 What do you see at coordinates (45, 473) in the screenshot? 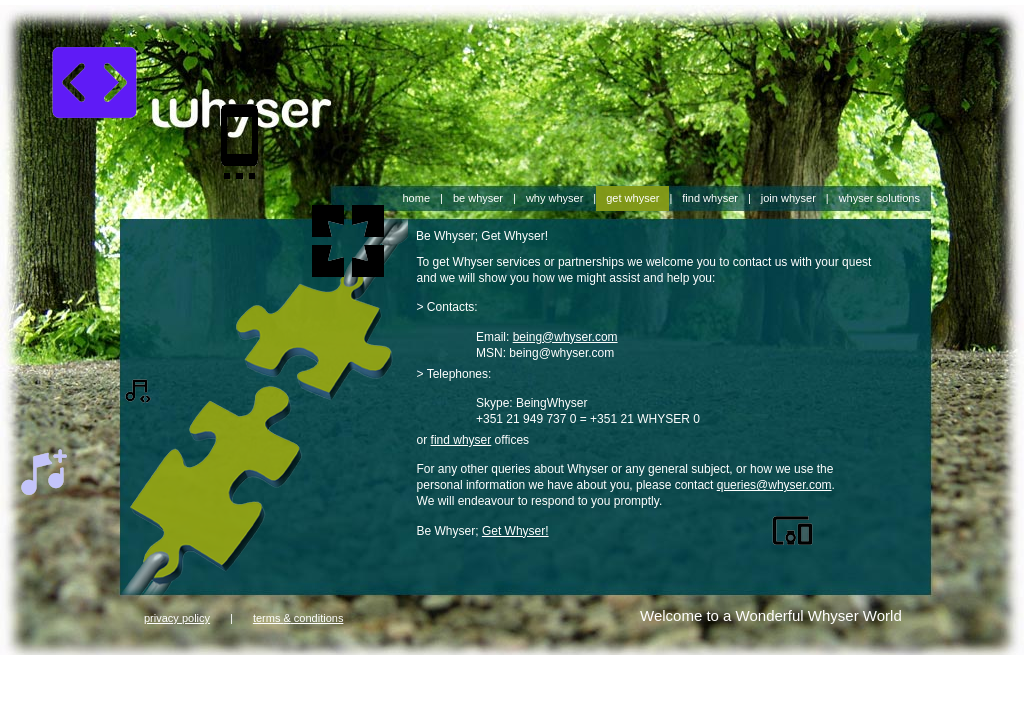
I see `add a new song to your library` at bounding box center [45, 473].